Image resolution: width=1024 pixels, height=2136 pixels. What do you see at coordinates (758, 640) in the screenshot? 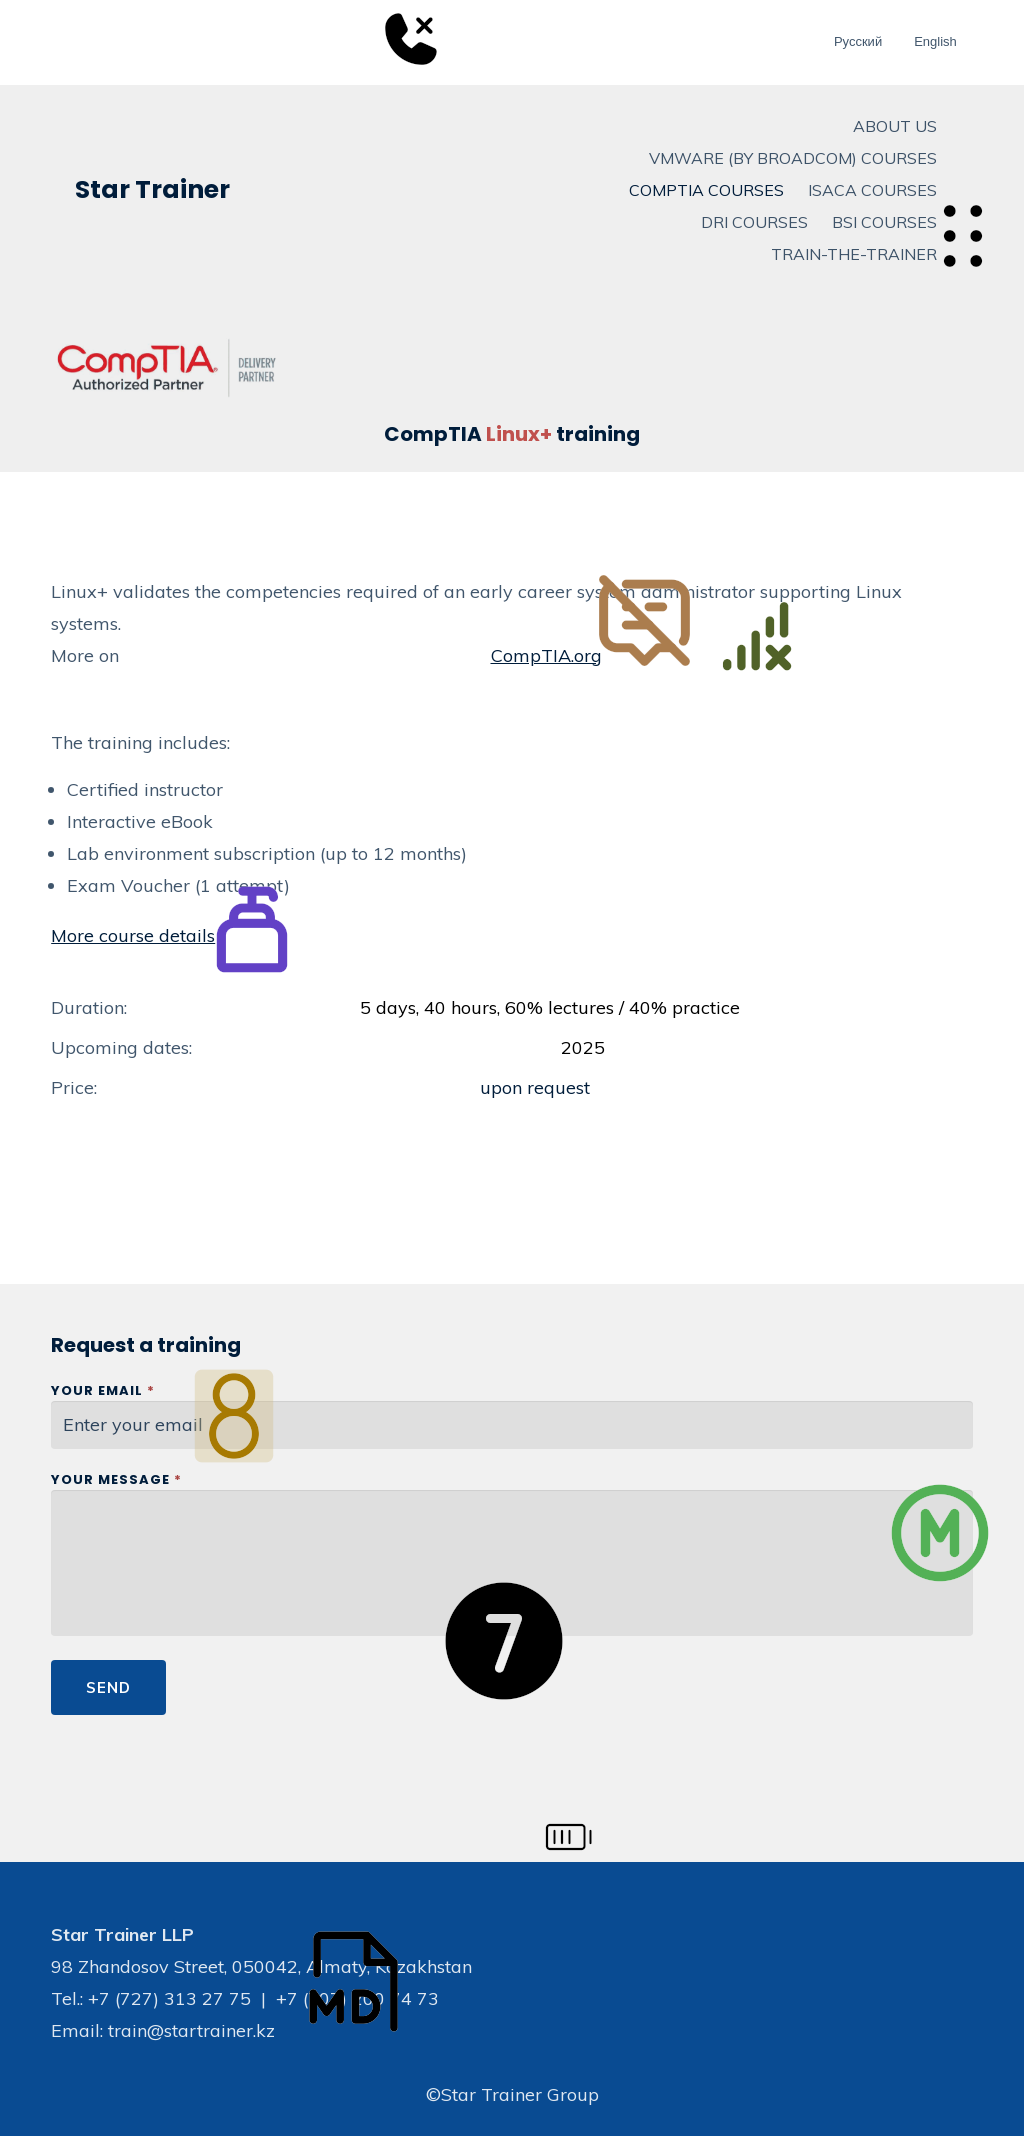
I see `no cellular signal available` at bounding box center [758, 640].